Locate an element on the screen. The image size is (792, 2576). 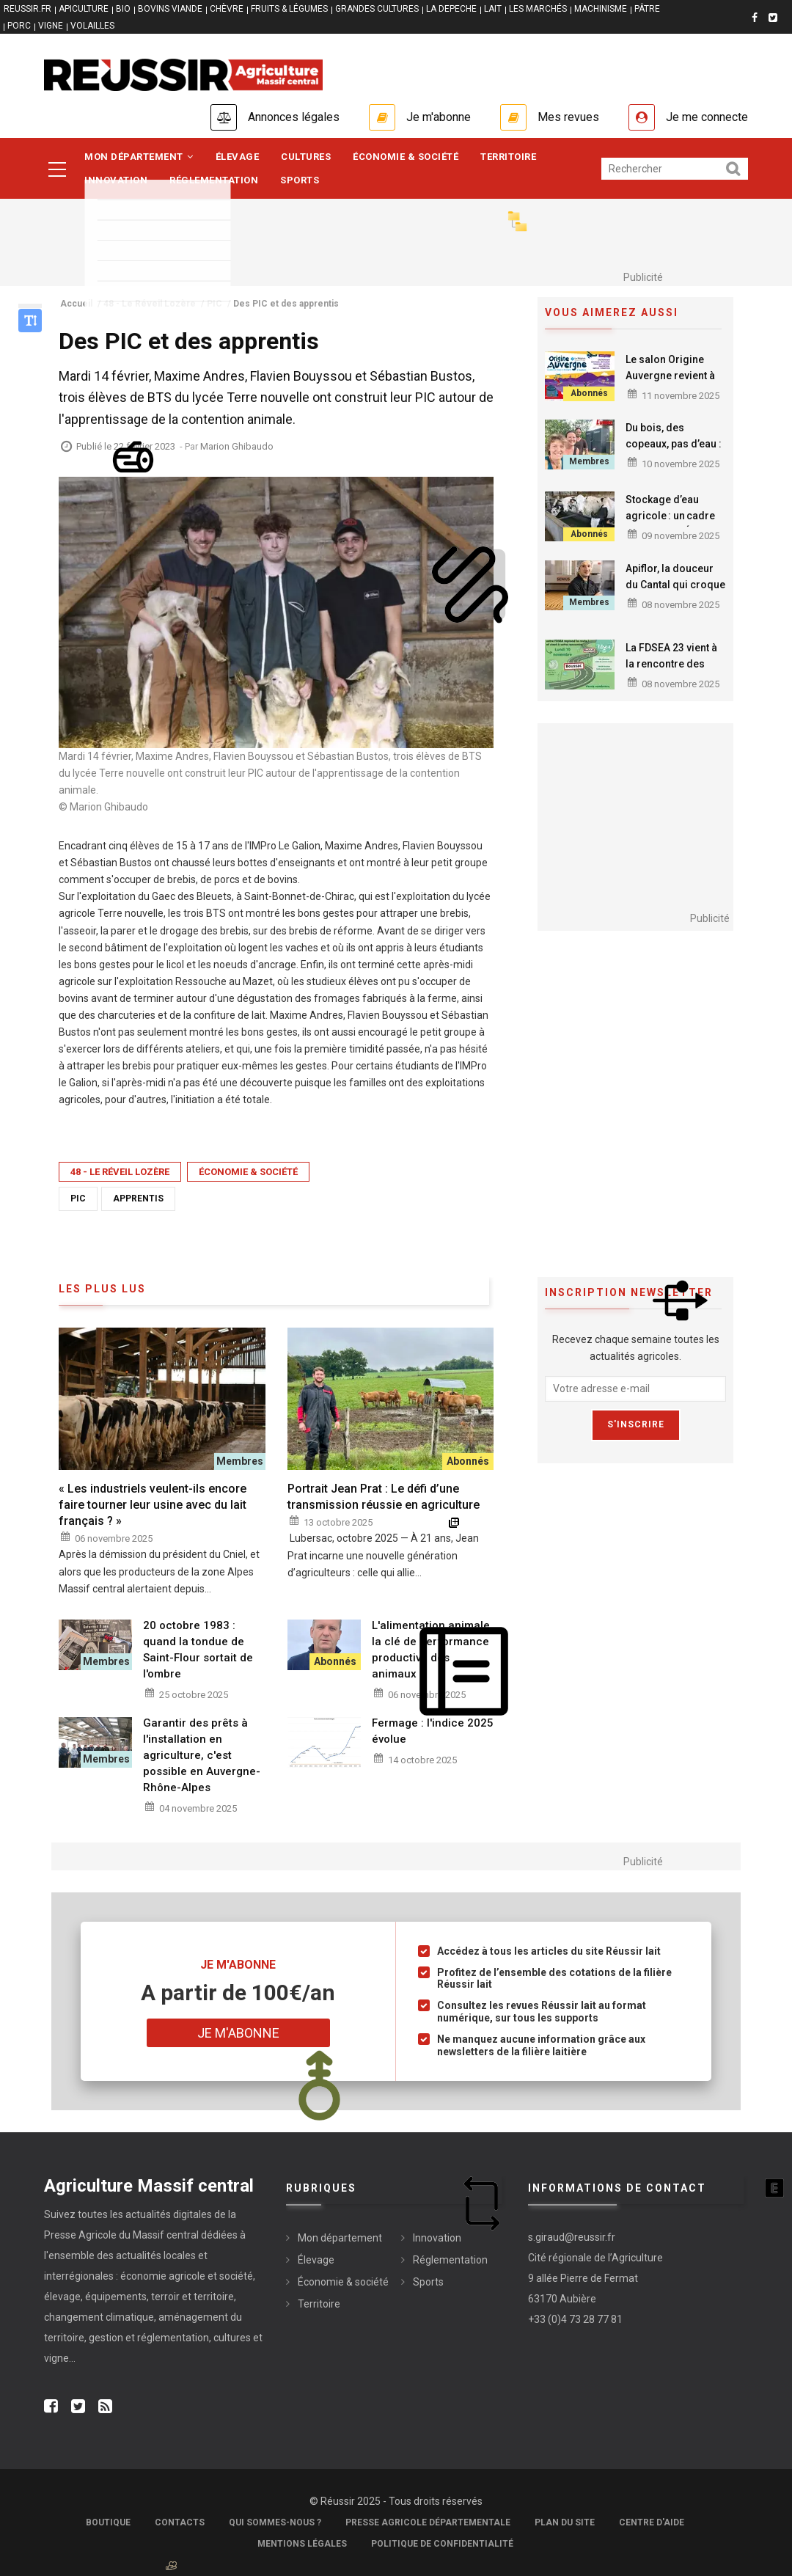
indicates vertical mars symbol or transgender male gender identity is located at coordinates (319, 2086).